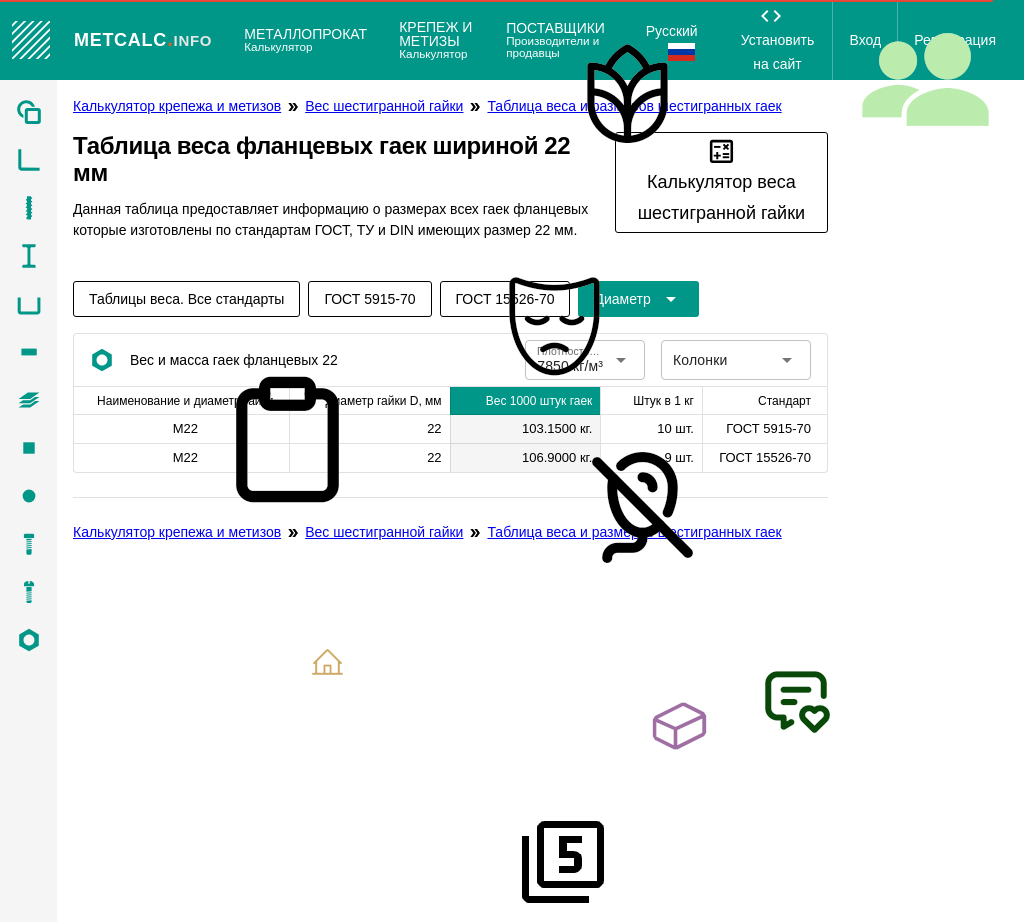  I want to click on navigate to home screen, so click(327, 662).